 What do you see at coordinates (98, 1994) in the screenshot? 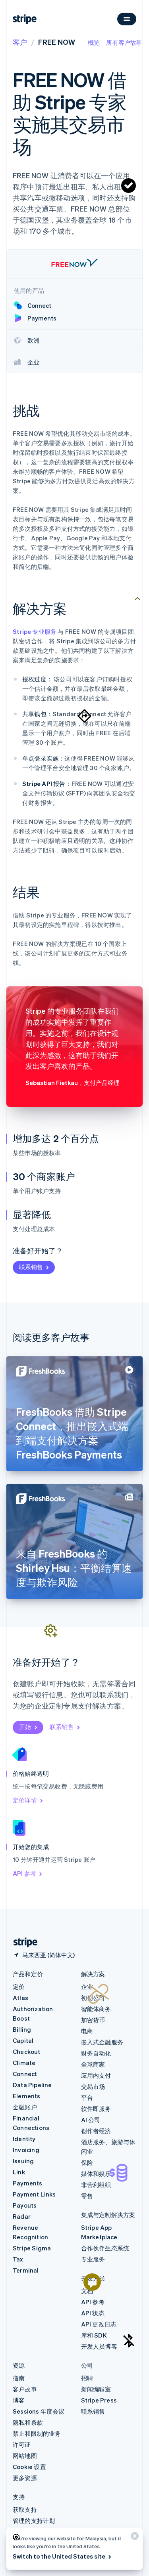
I see `remove a hyperlink` at bounding box center [98, 1994].